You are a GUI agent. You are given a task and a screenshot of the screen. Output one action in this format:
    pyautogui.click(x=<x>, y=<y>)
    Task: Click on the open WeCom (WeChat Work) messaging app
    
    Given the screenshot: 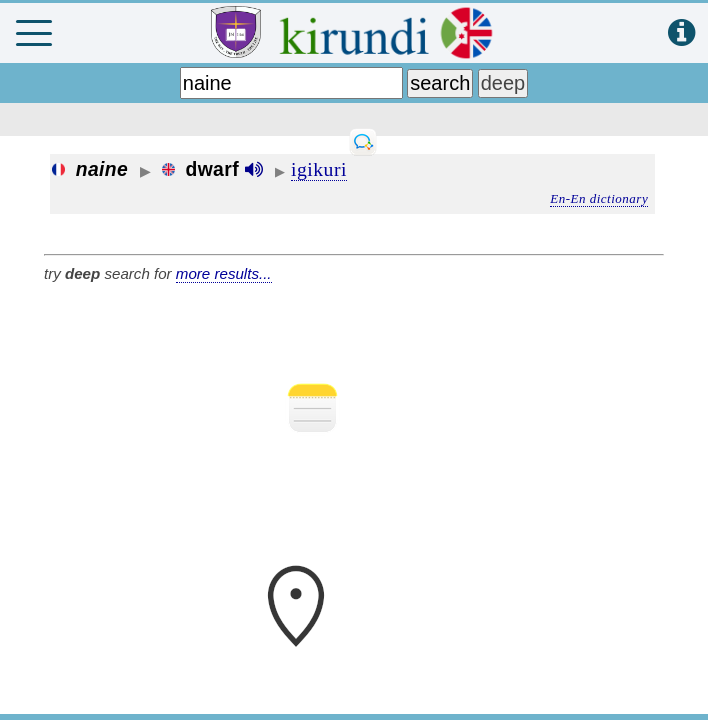 What is the action you would take?
    pyautogui.click(x=363, y=142)
    